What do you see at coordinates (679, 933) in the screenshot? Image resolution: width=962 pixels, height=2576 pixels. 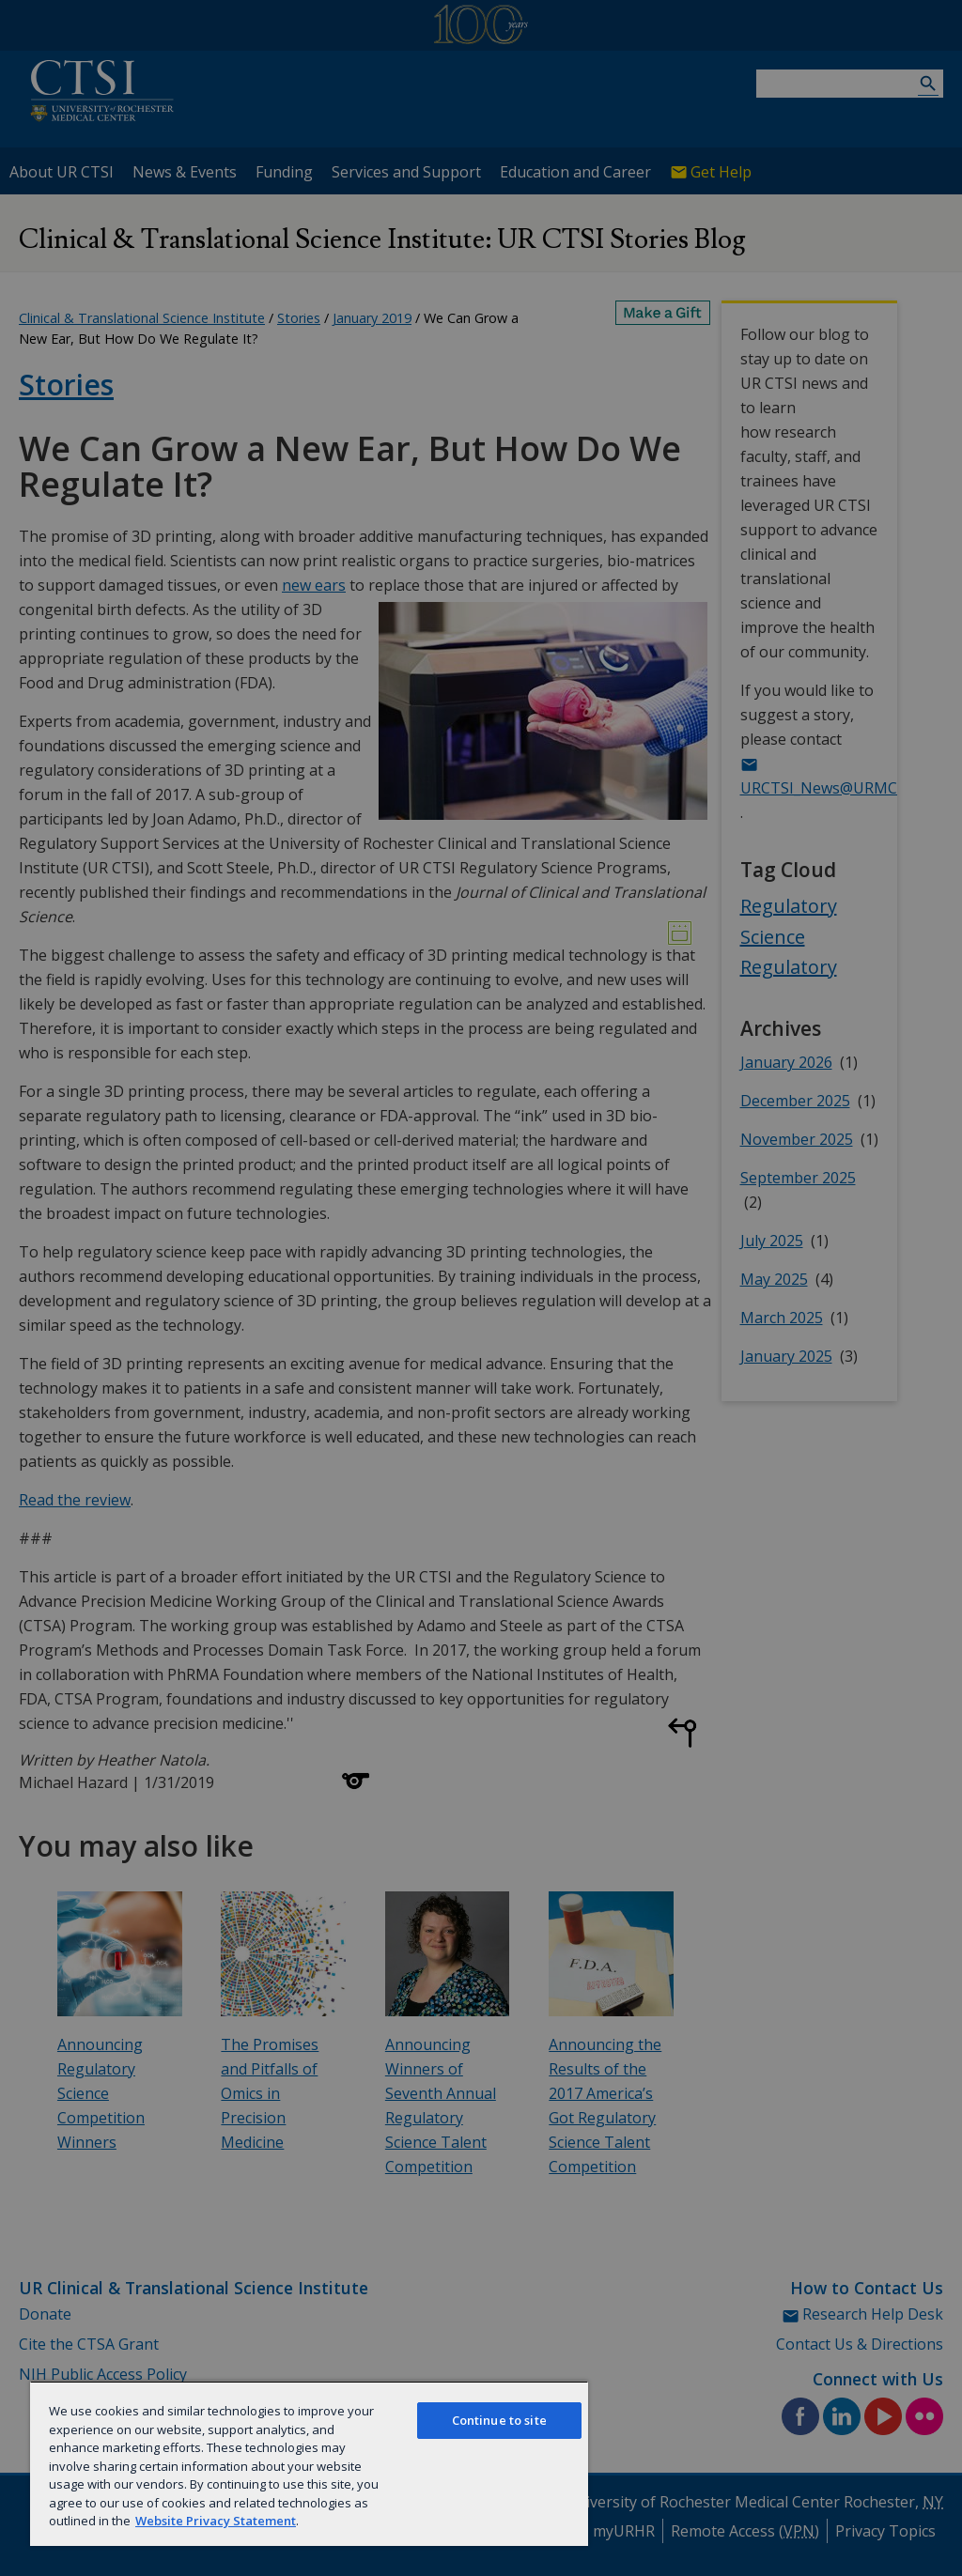 I see `access oven or cooking controls` at bounding box center [679, 933].